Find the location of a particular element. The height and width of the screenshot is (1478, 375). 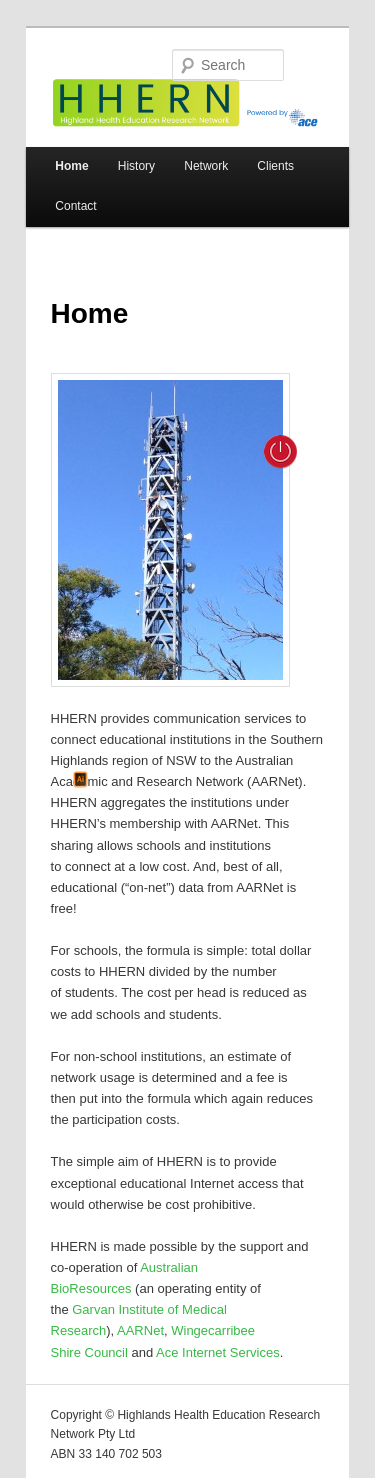

open an Adobe Illustrator file is located at coordinates (80, 779).